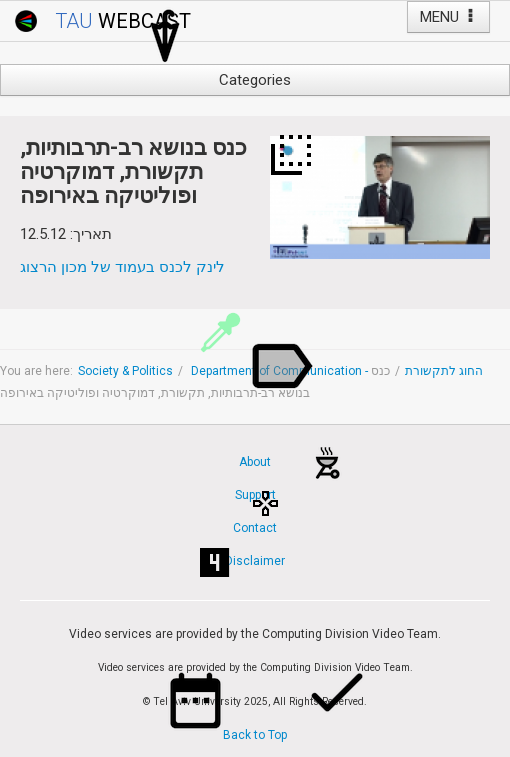 The height and width of the screenshot is (757, 510). I want to click on send element to back of layer stack, so click(291, 155).